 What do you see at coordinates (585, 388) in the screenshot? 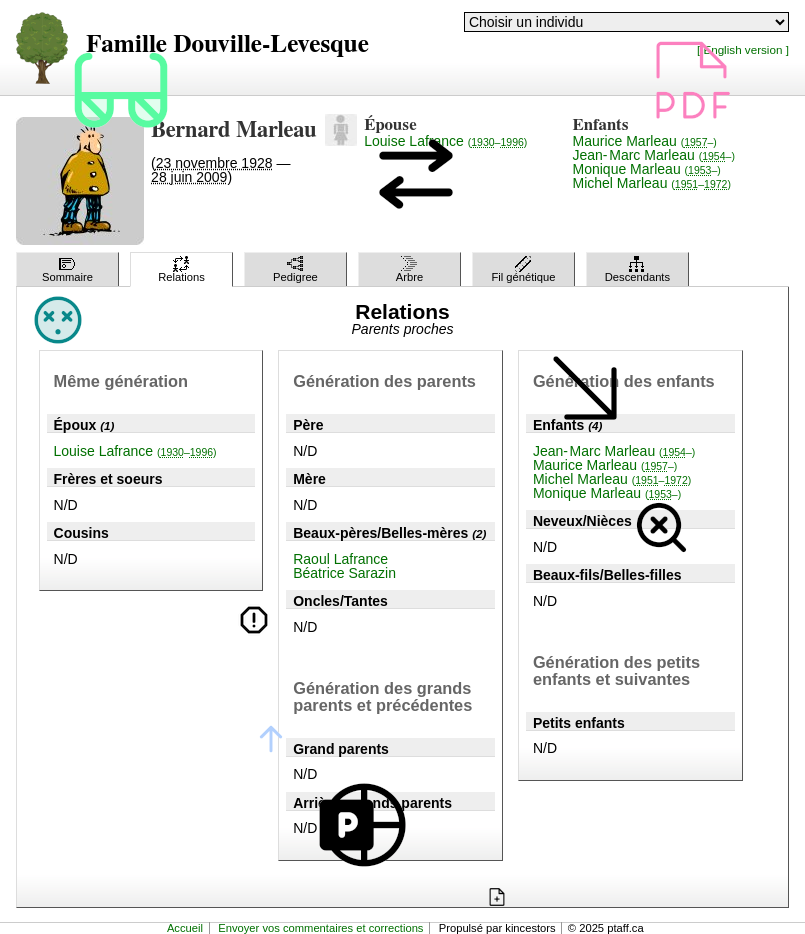
I see `navigate to the next item diagonally` at bounding box center [585, 388].